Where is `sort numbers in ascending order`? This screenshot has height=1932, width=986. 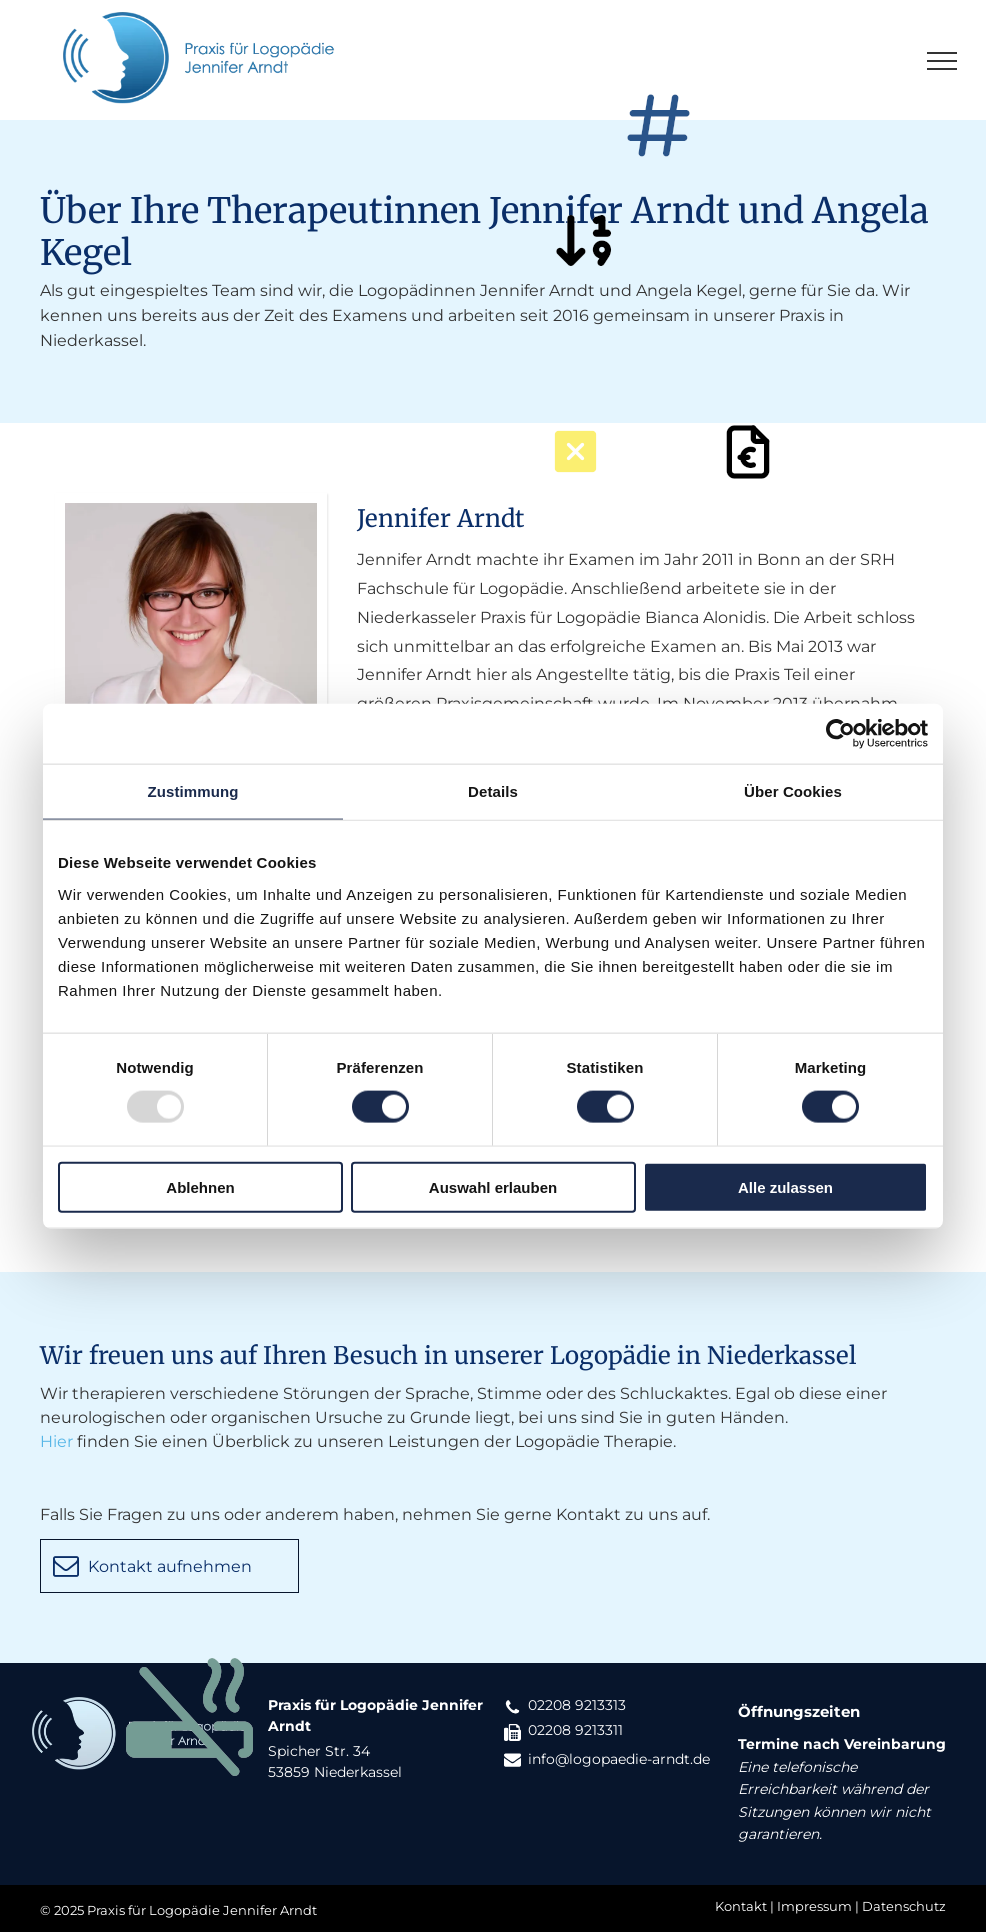
sort numbers in ascending order is located at coordinates (585, 240).